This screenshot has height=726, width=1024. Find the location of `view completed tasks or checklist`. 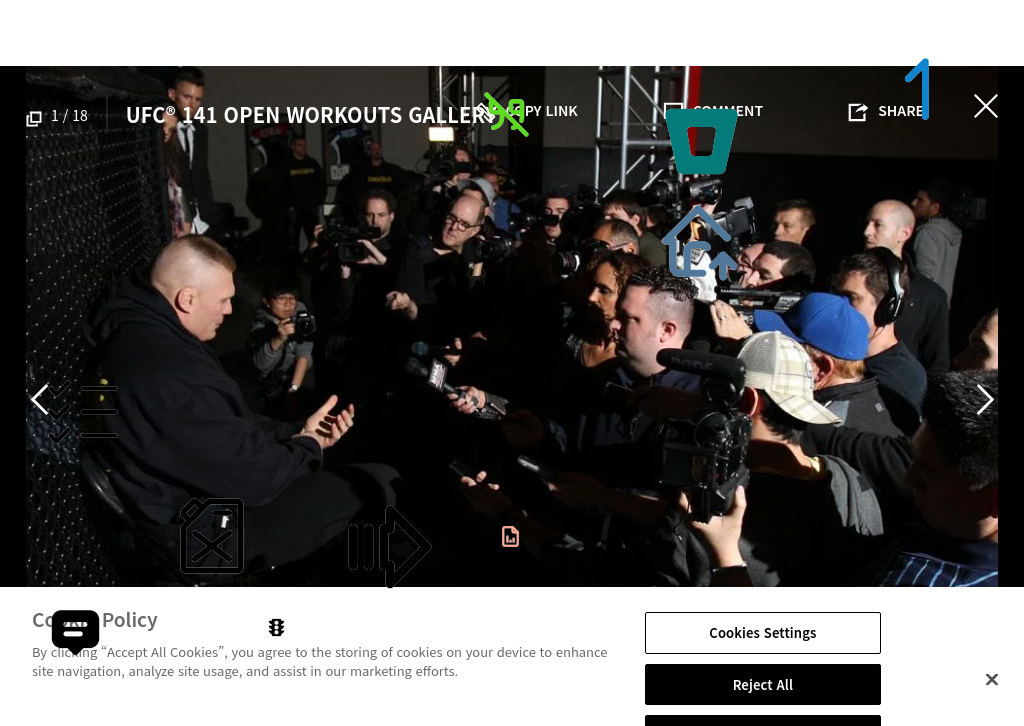

view completed tasks or checklist is located at coordinates (83, 412).